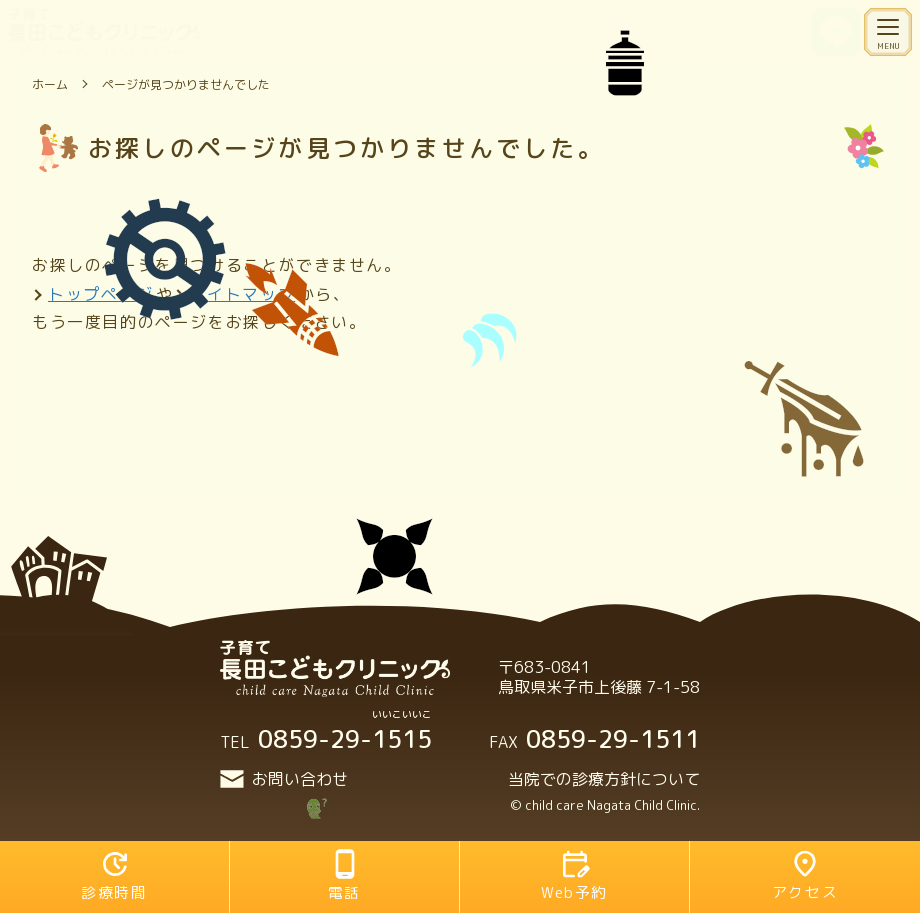 The image size is (920, 913). I want to click on access pokémon game settings, so click(164, 258).